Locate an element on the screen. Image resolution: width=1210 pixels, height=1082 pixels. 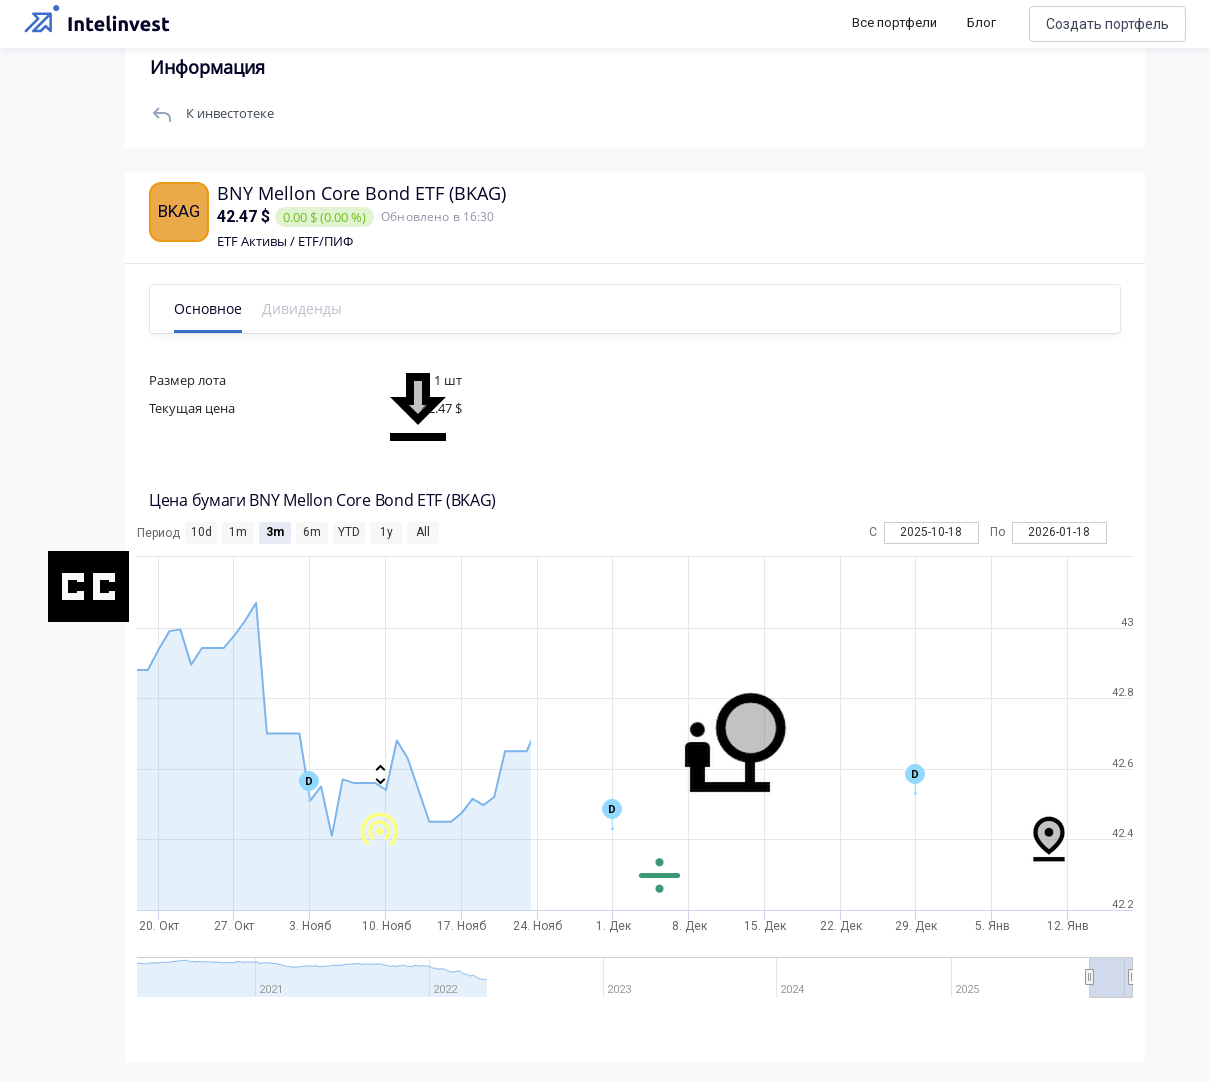
explore nature or outdoor activities is located at coordinates (735, 742).